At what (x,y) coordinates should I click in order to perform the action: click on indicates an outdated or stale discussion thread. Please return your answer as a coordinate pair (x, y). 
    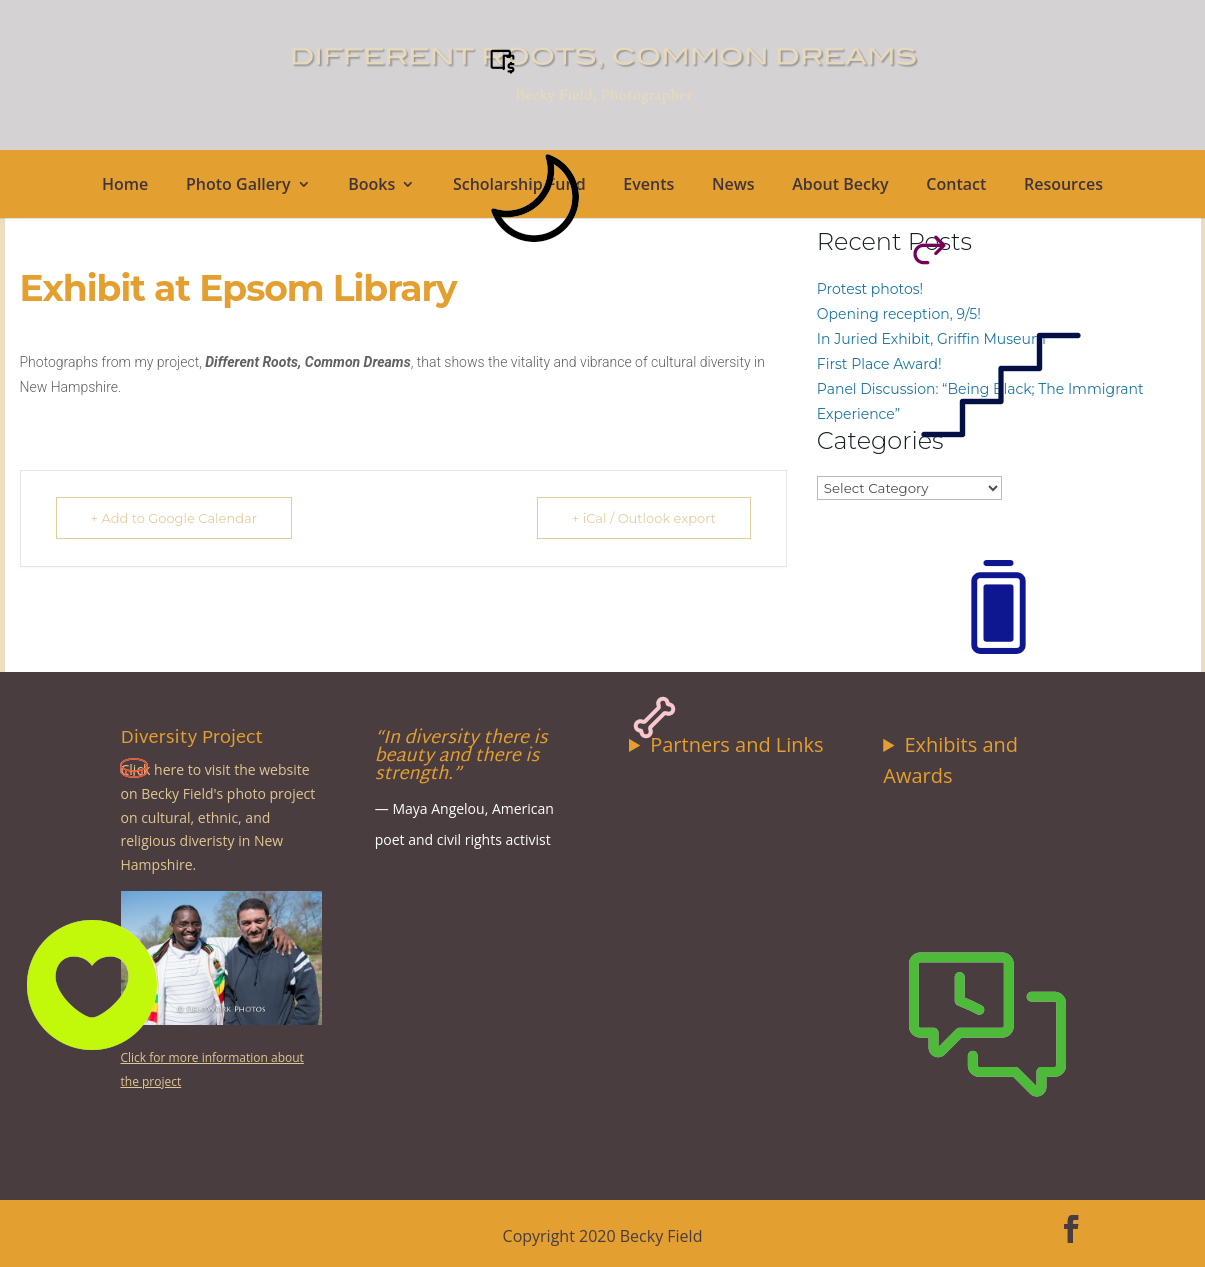
    Looking at the image, I should click on (987, 1024).